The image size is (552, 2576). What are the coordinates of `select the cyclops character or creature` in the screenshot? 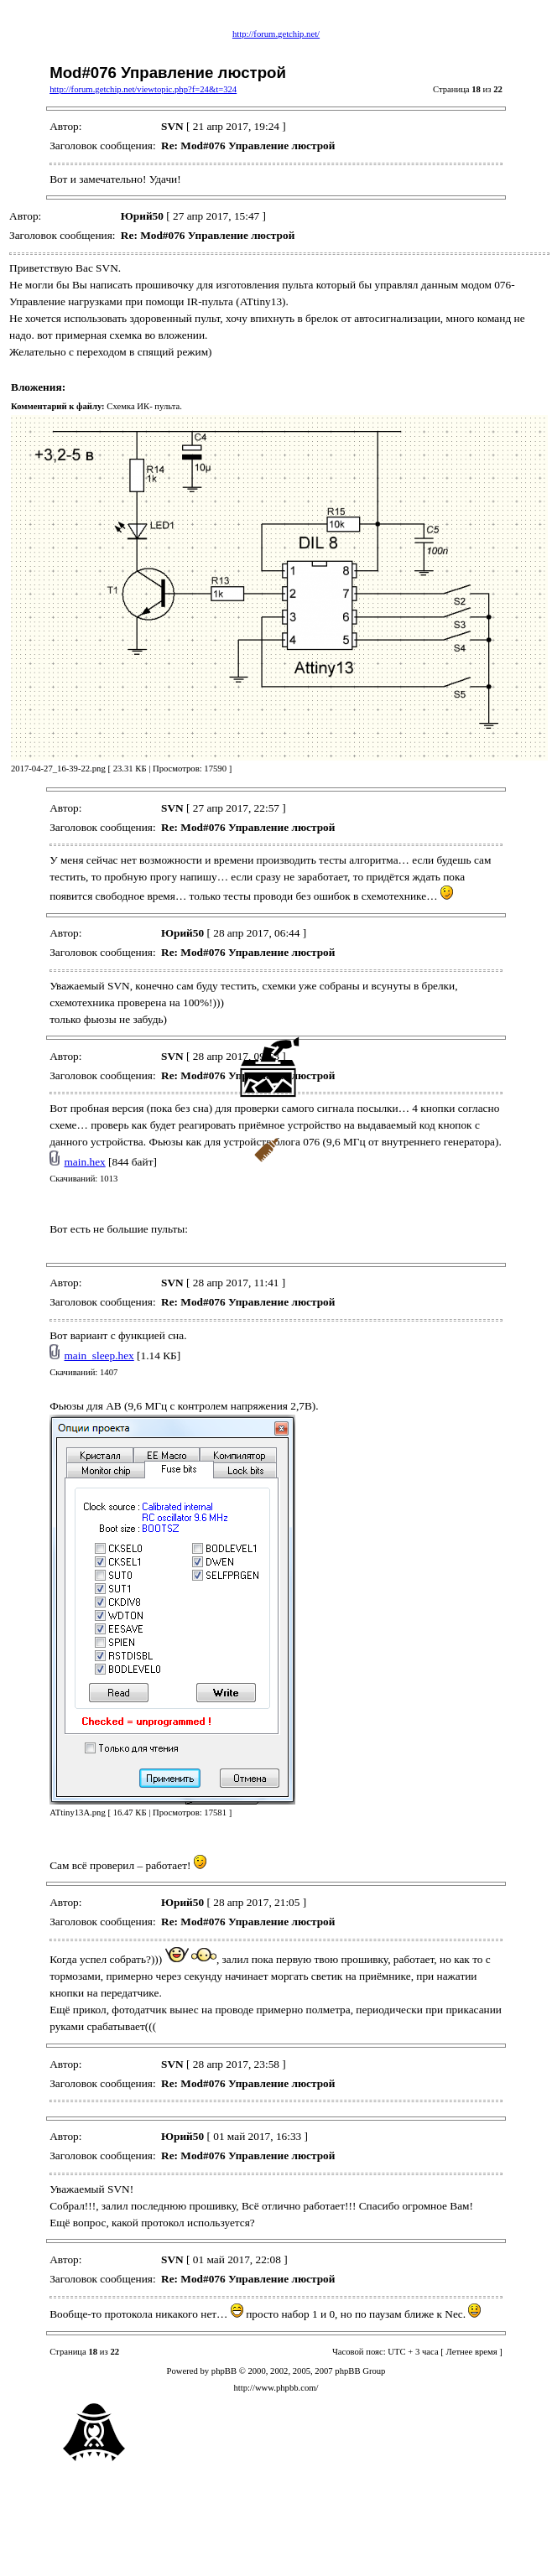 It's located at (94, 2435).